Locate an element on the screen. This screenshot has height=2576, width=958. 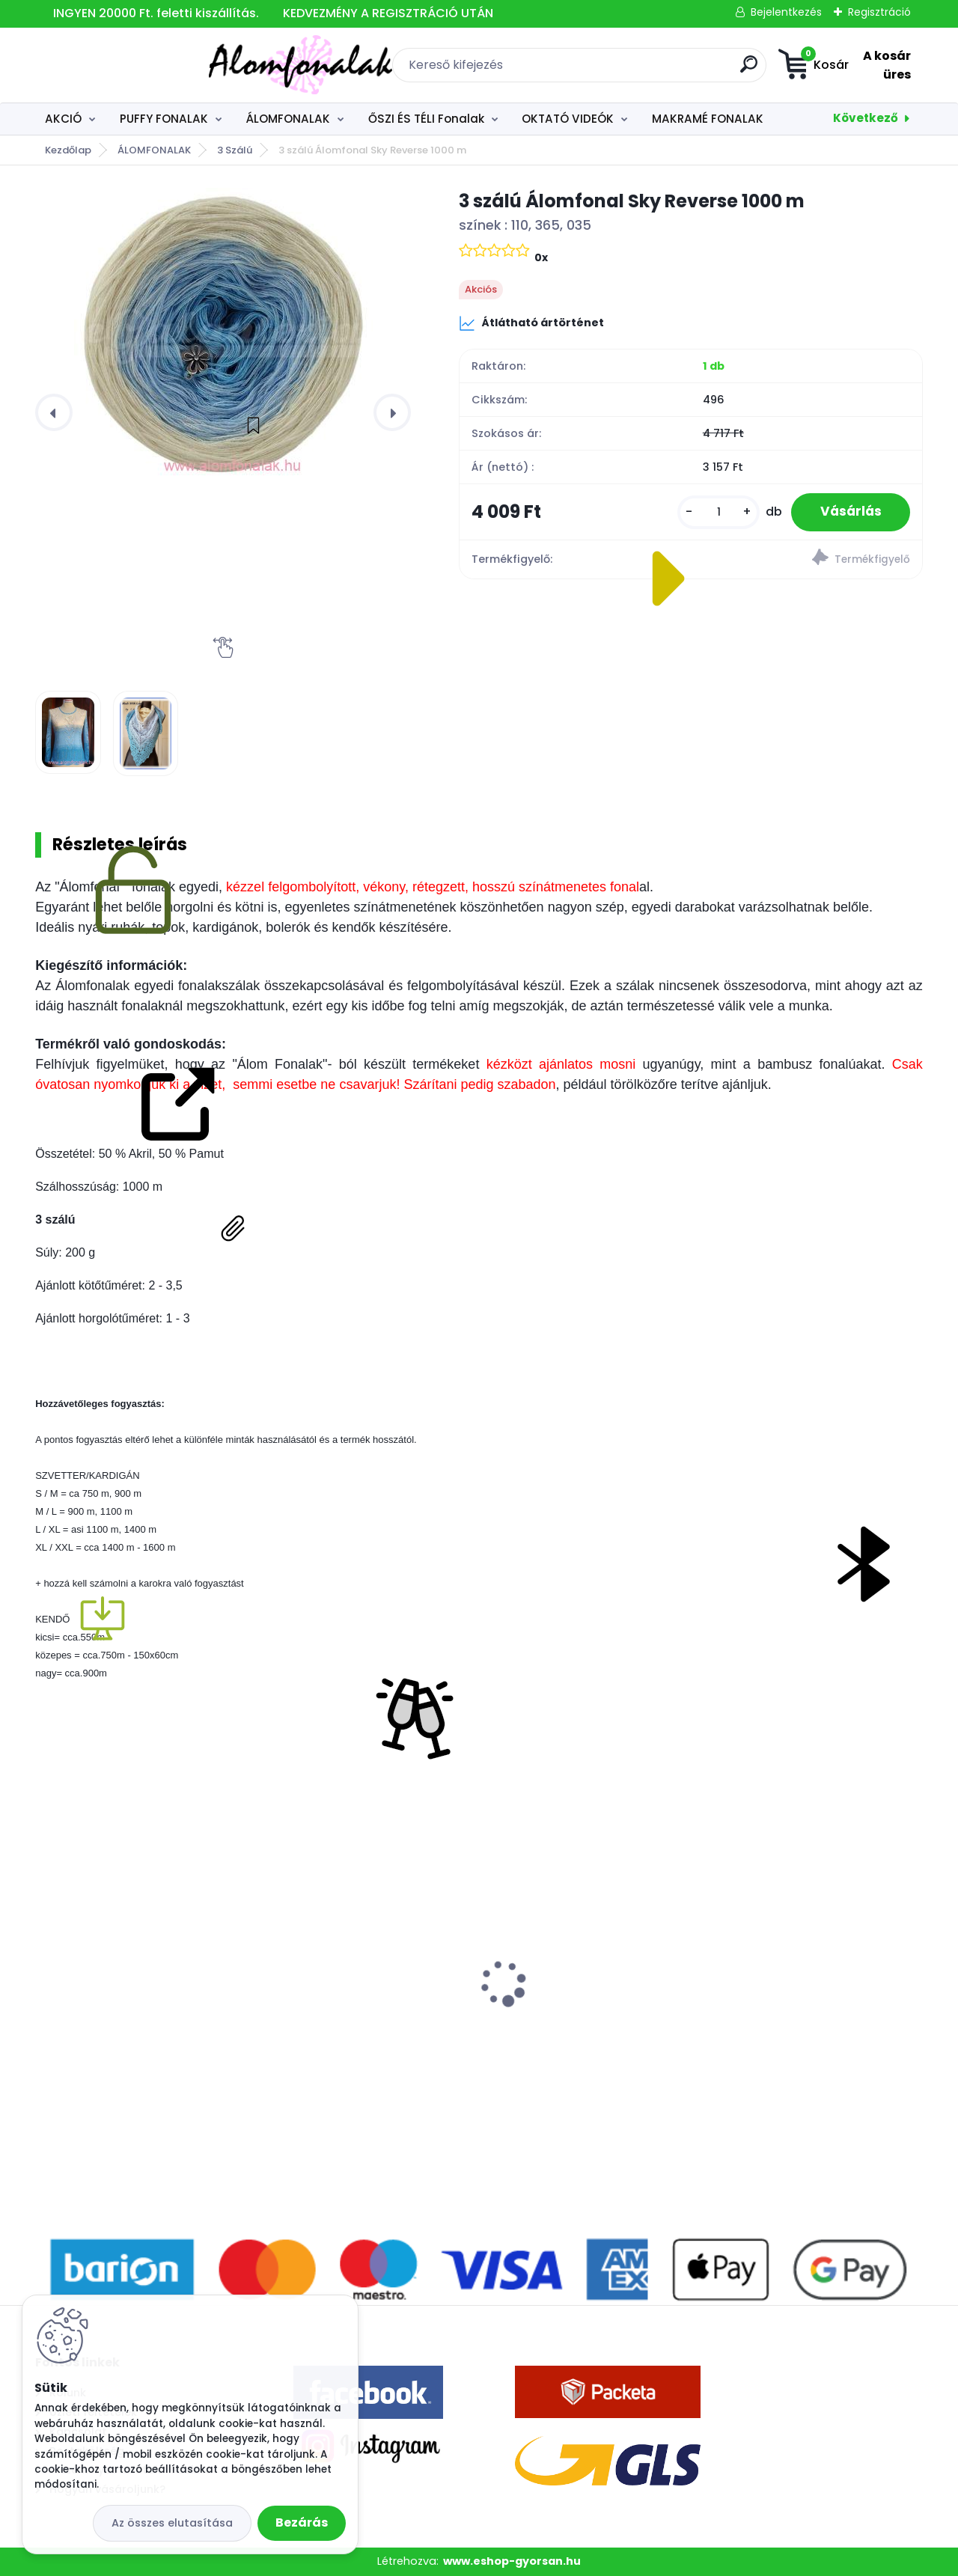
celebrate an achievement or milestone is located at coordinates (416, 1718).